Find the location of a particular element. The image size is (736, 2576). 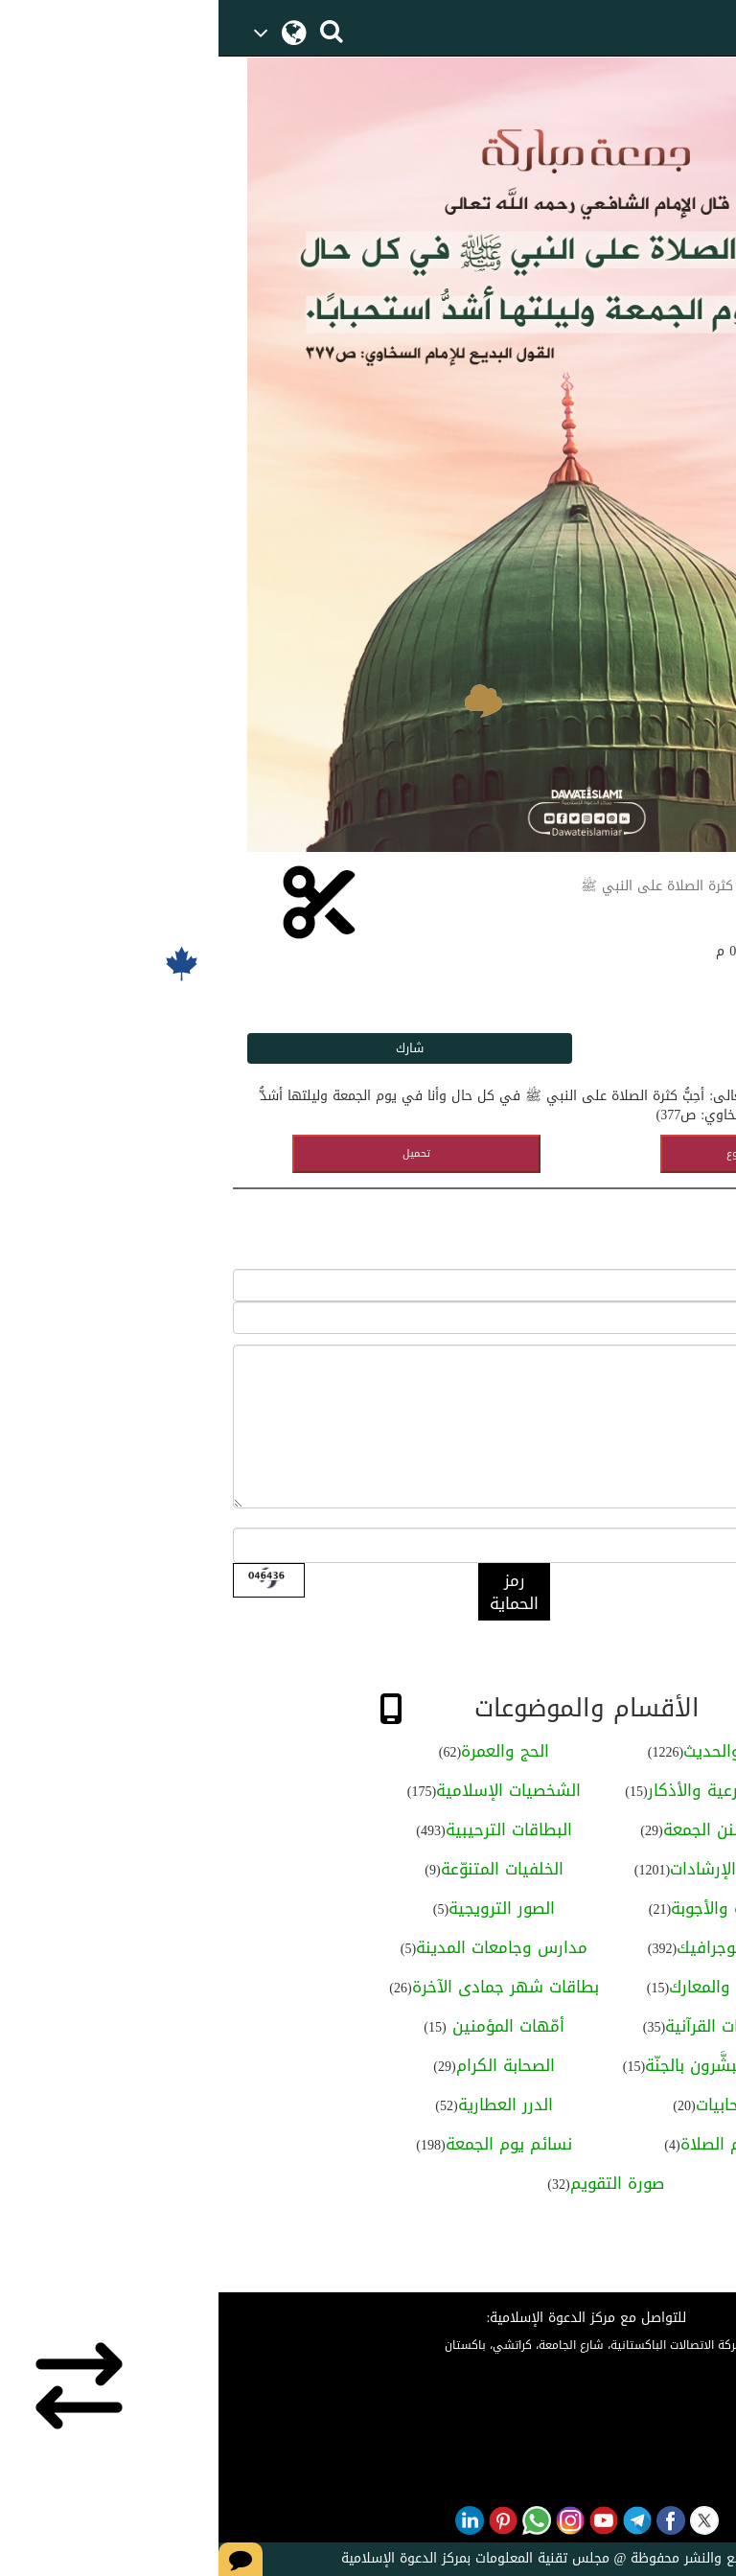

view mobile device settings is located at coordinates (391, 1709).